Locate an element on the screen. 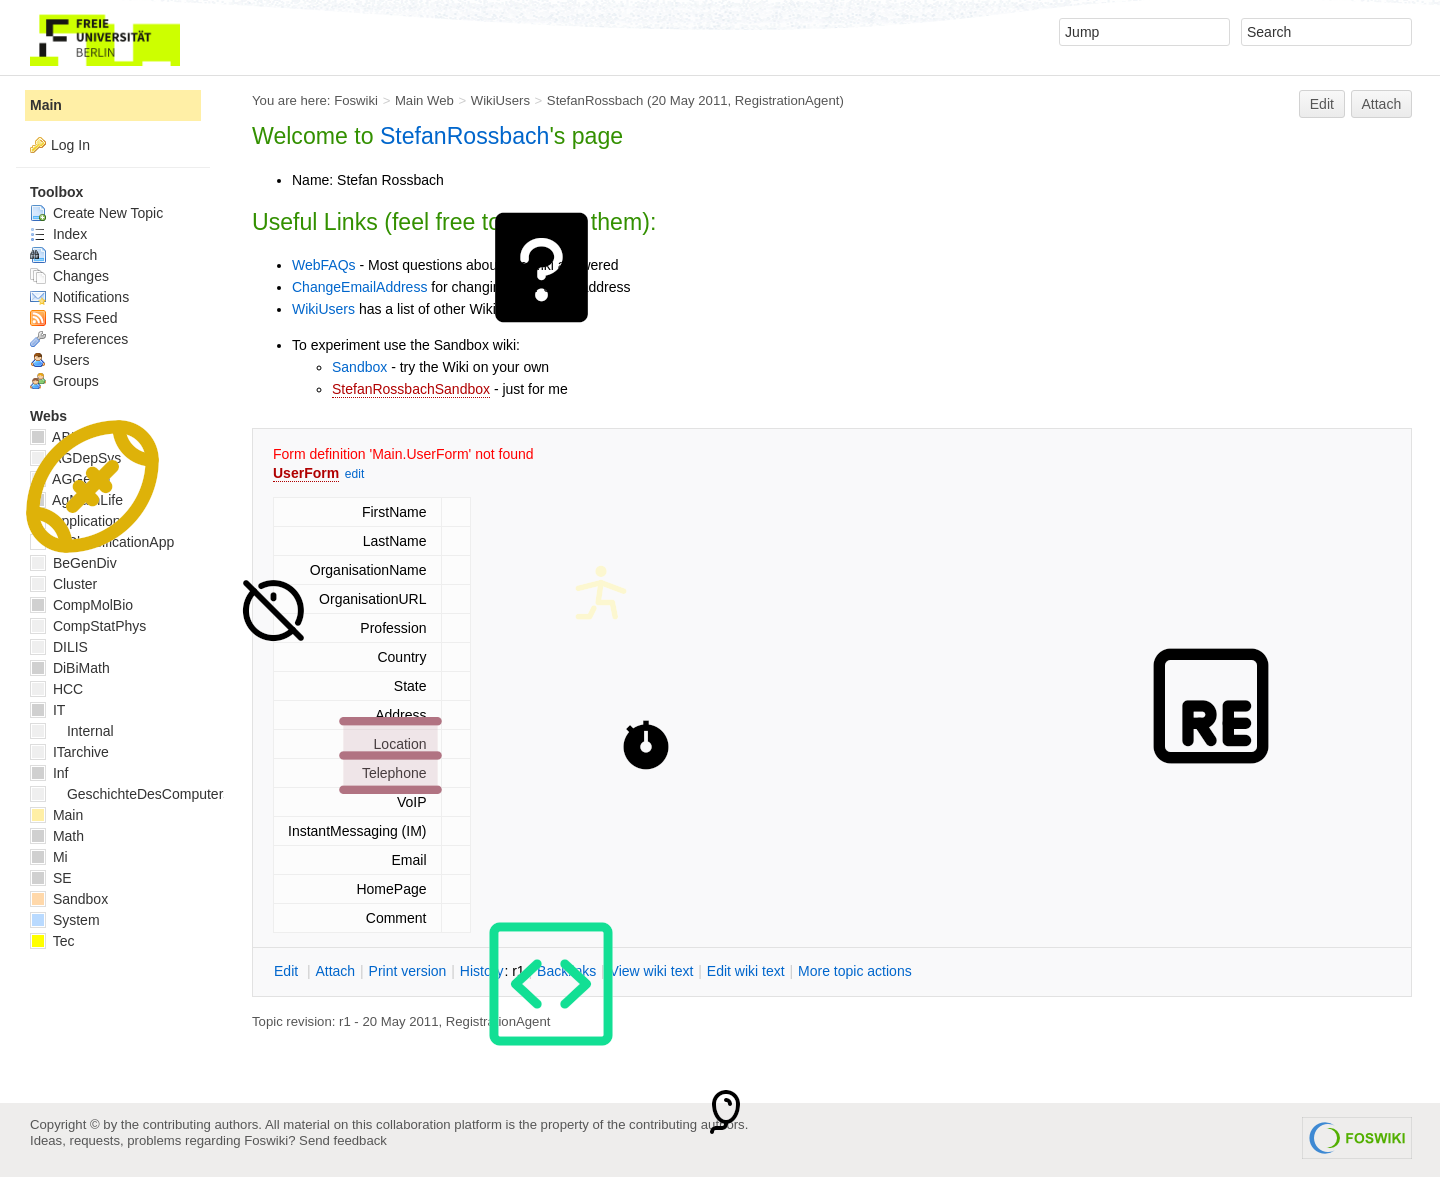 This screenshot has width=1440, height=1177. ReasonML programming language logo is located at coordinates (1211, 706).